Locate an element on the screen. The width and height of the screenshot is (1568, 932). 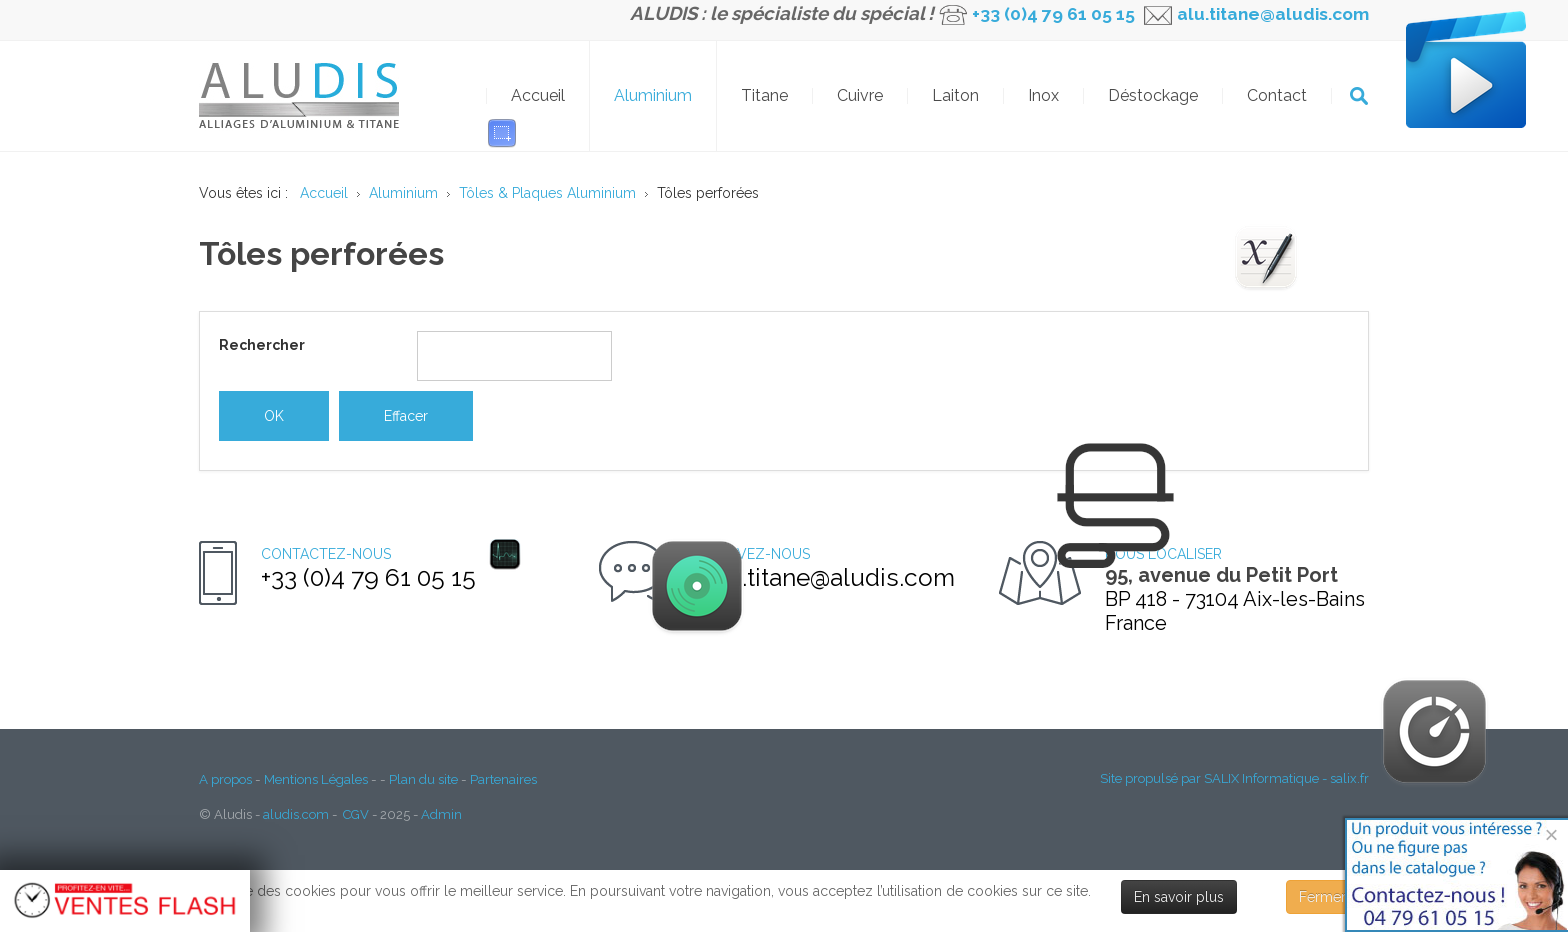
open Xournal++ note-taking app is located at coordinates (1266, 257).